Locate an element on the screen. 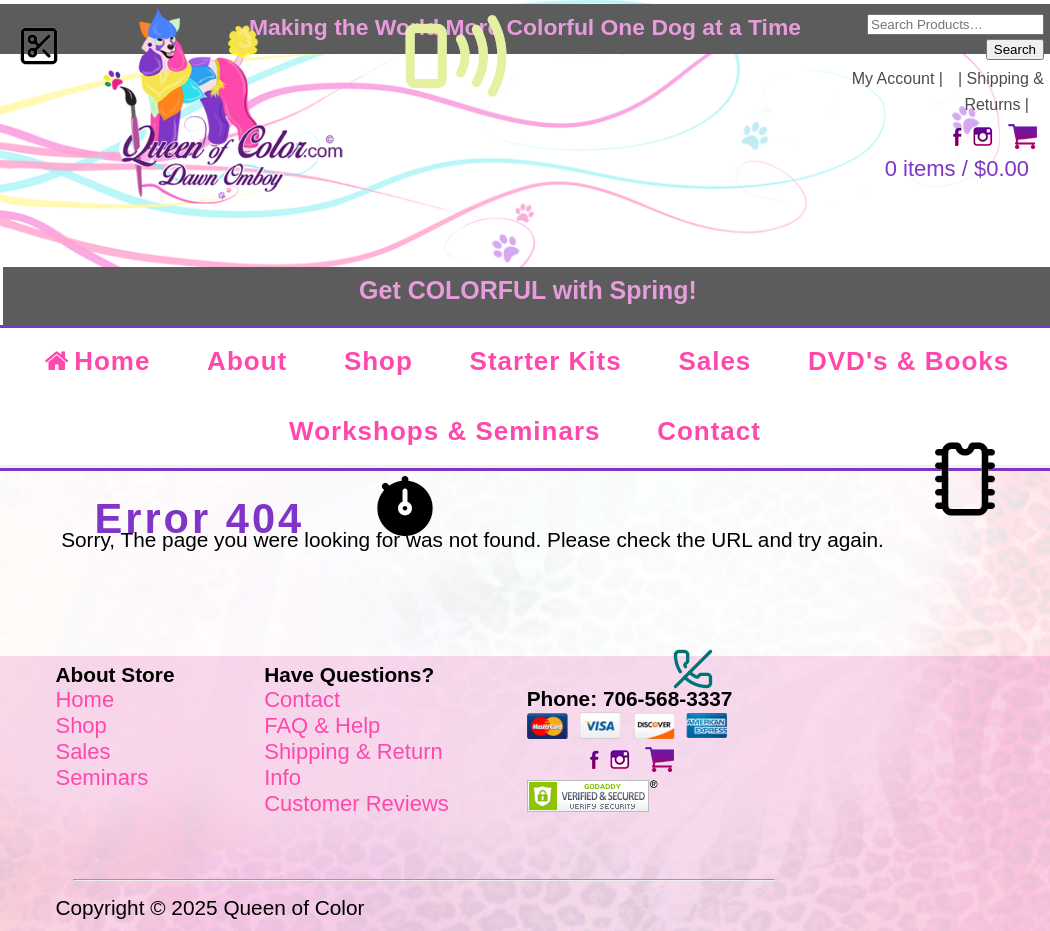 The width and height of the screenshot is (1050, 931). cut or crop selected content is located at coordinates (39, 46).